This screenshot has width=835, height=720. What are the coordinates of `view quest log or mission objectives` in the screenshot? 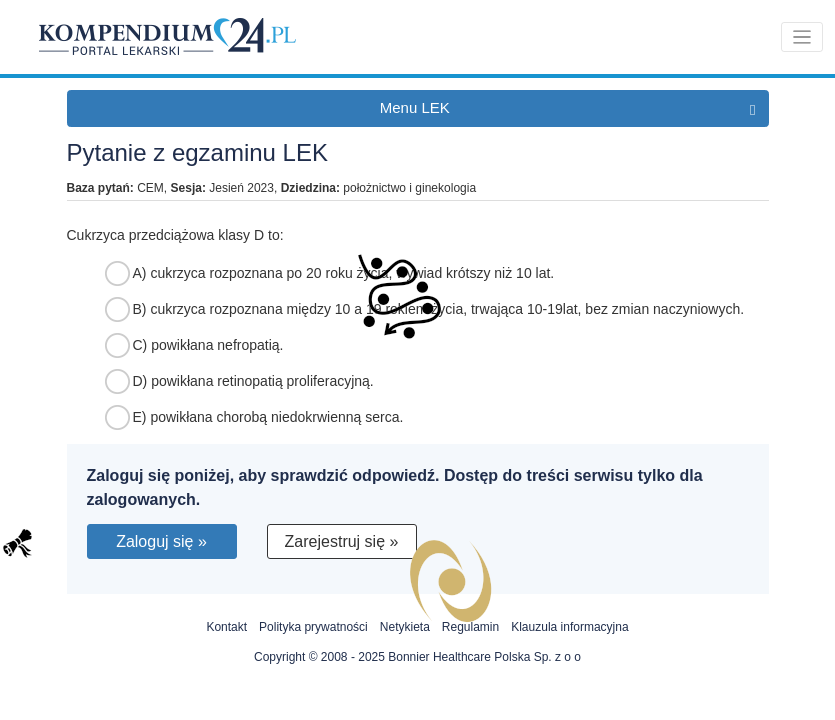 It's located at (17, 543).